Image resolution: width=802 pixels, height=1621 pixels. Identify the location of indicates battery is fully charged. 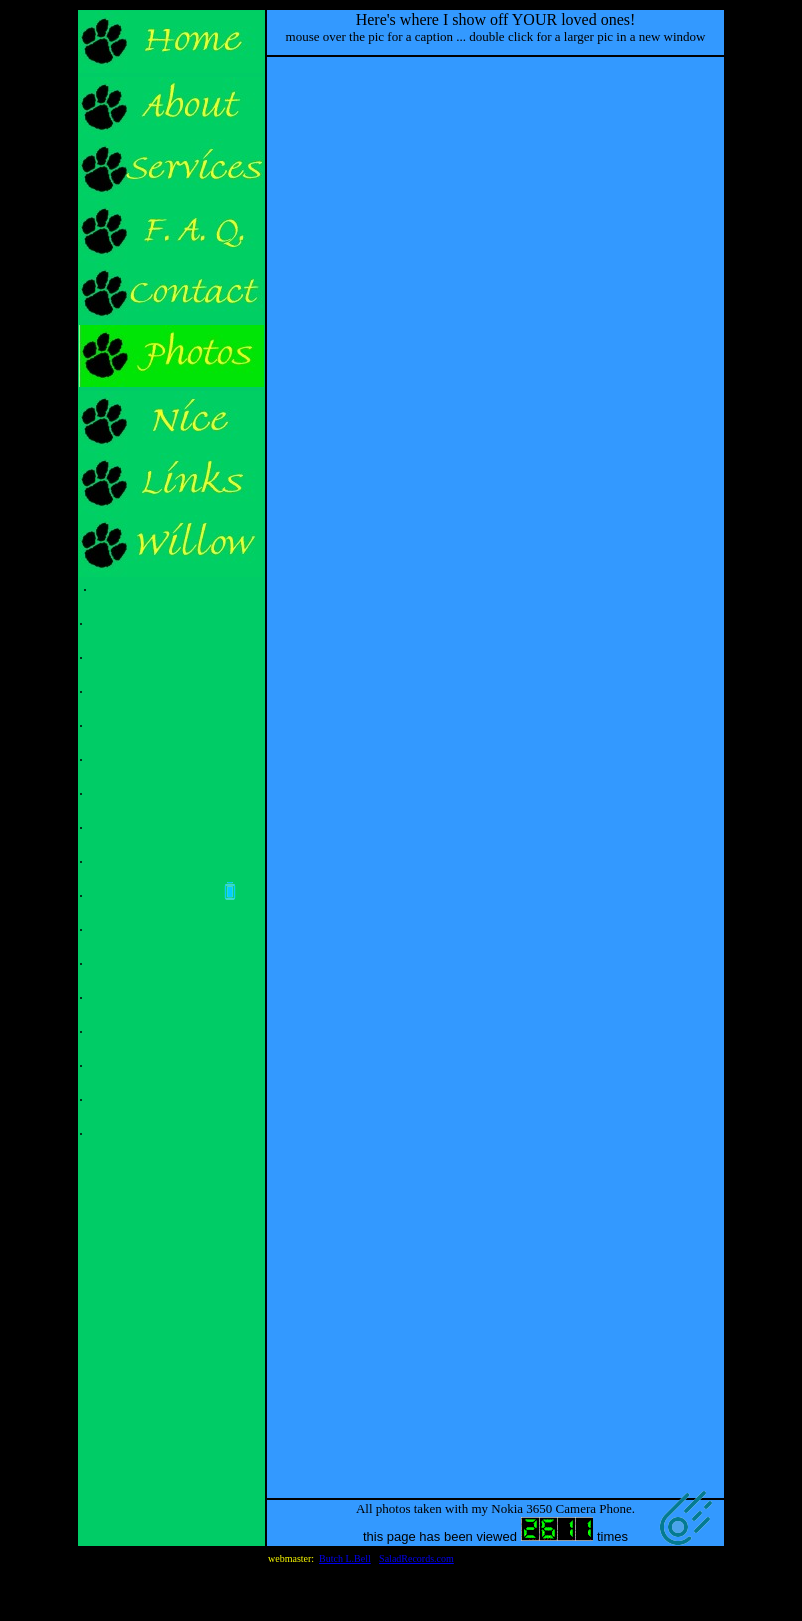
(230, 891).